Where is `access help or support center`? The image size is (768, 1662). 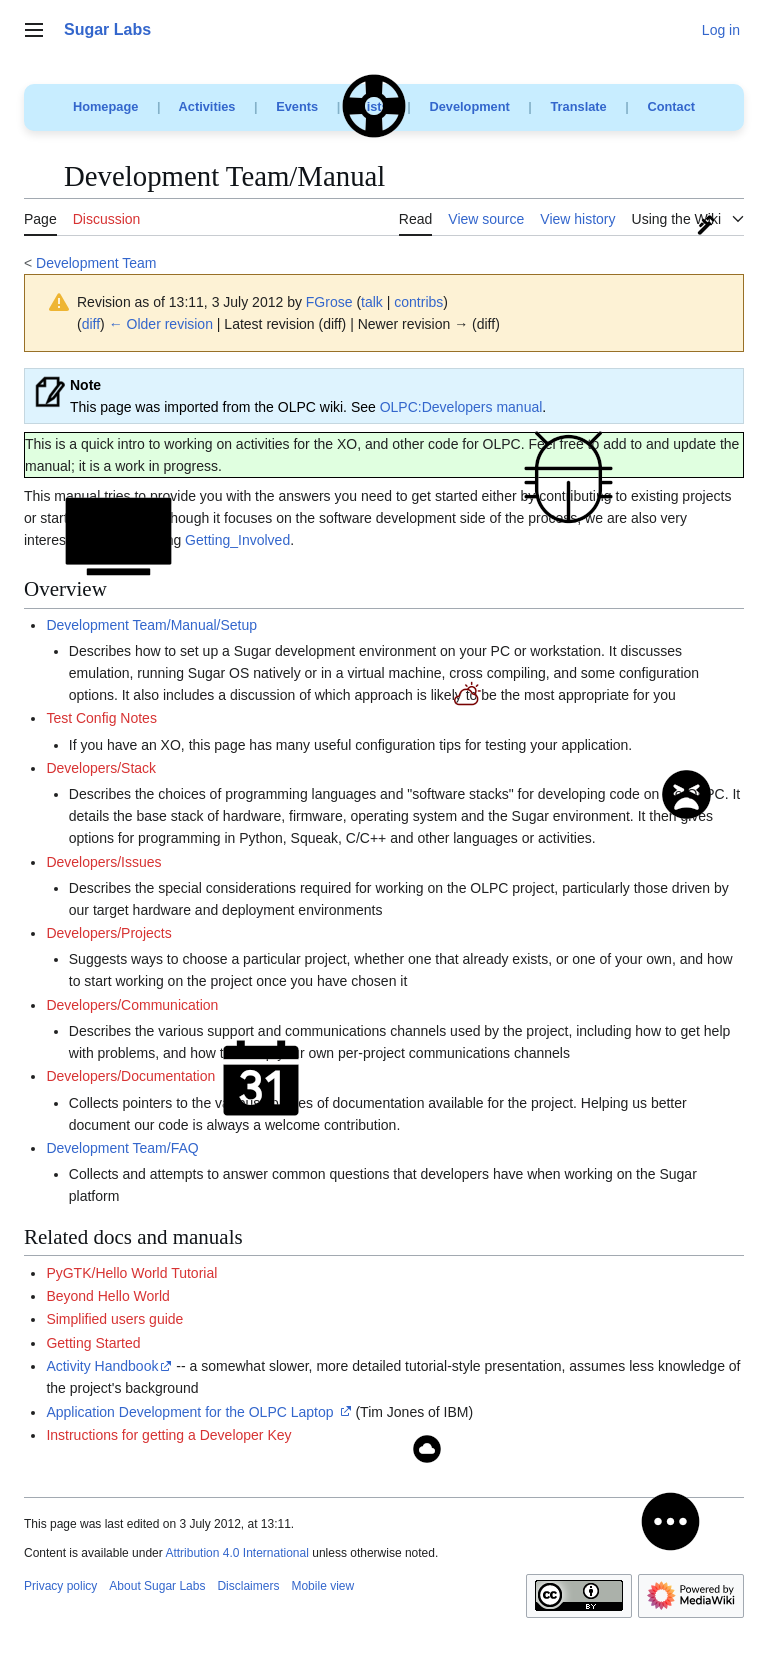
access help or support center is located at coordinates (374, 106).